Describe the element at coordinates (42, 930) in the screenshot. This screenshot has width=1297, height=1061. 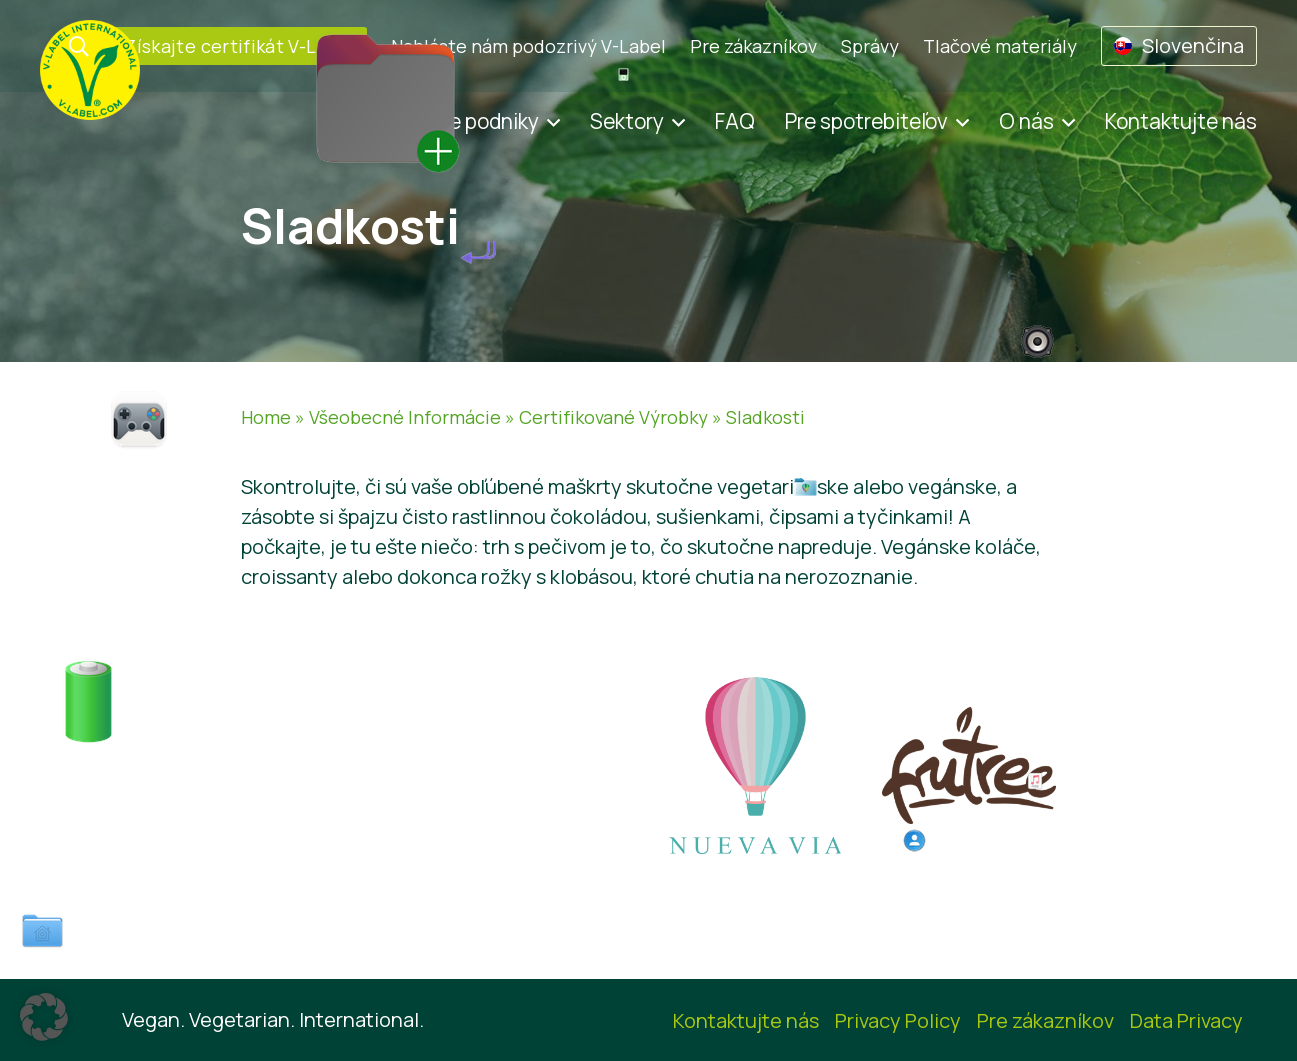
I see `open HomeKit accessories and settings folder` at that location.